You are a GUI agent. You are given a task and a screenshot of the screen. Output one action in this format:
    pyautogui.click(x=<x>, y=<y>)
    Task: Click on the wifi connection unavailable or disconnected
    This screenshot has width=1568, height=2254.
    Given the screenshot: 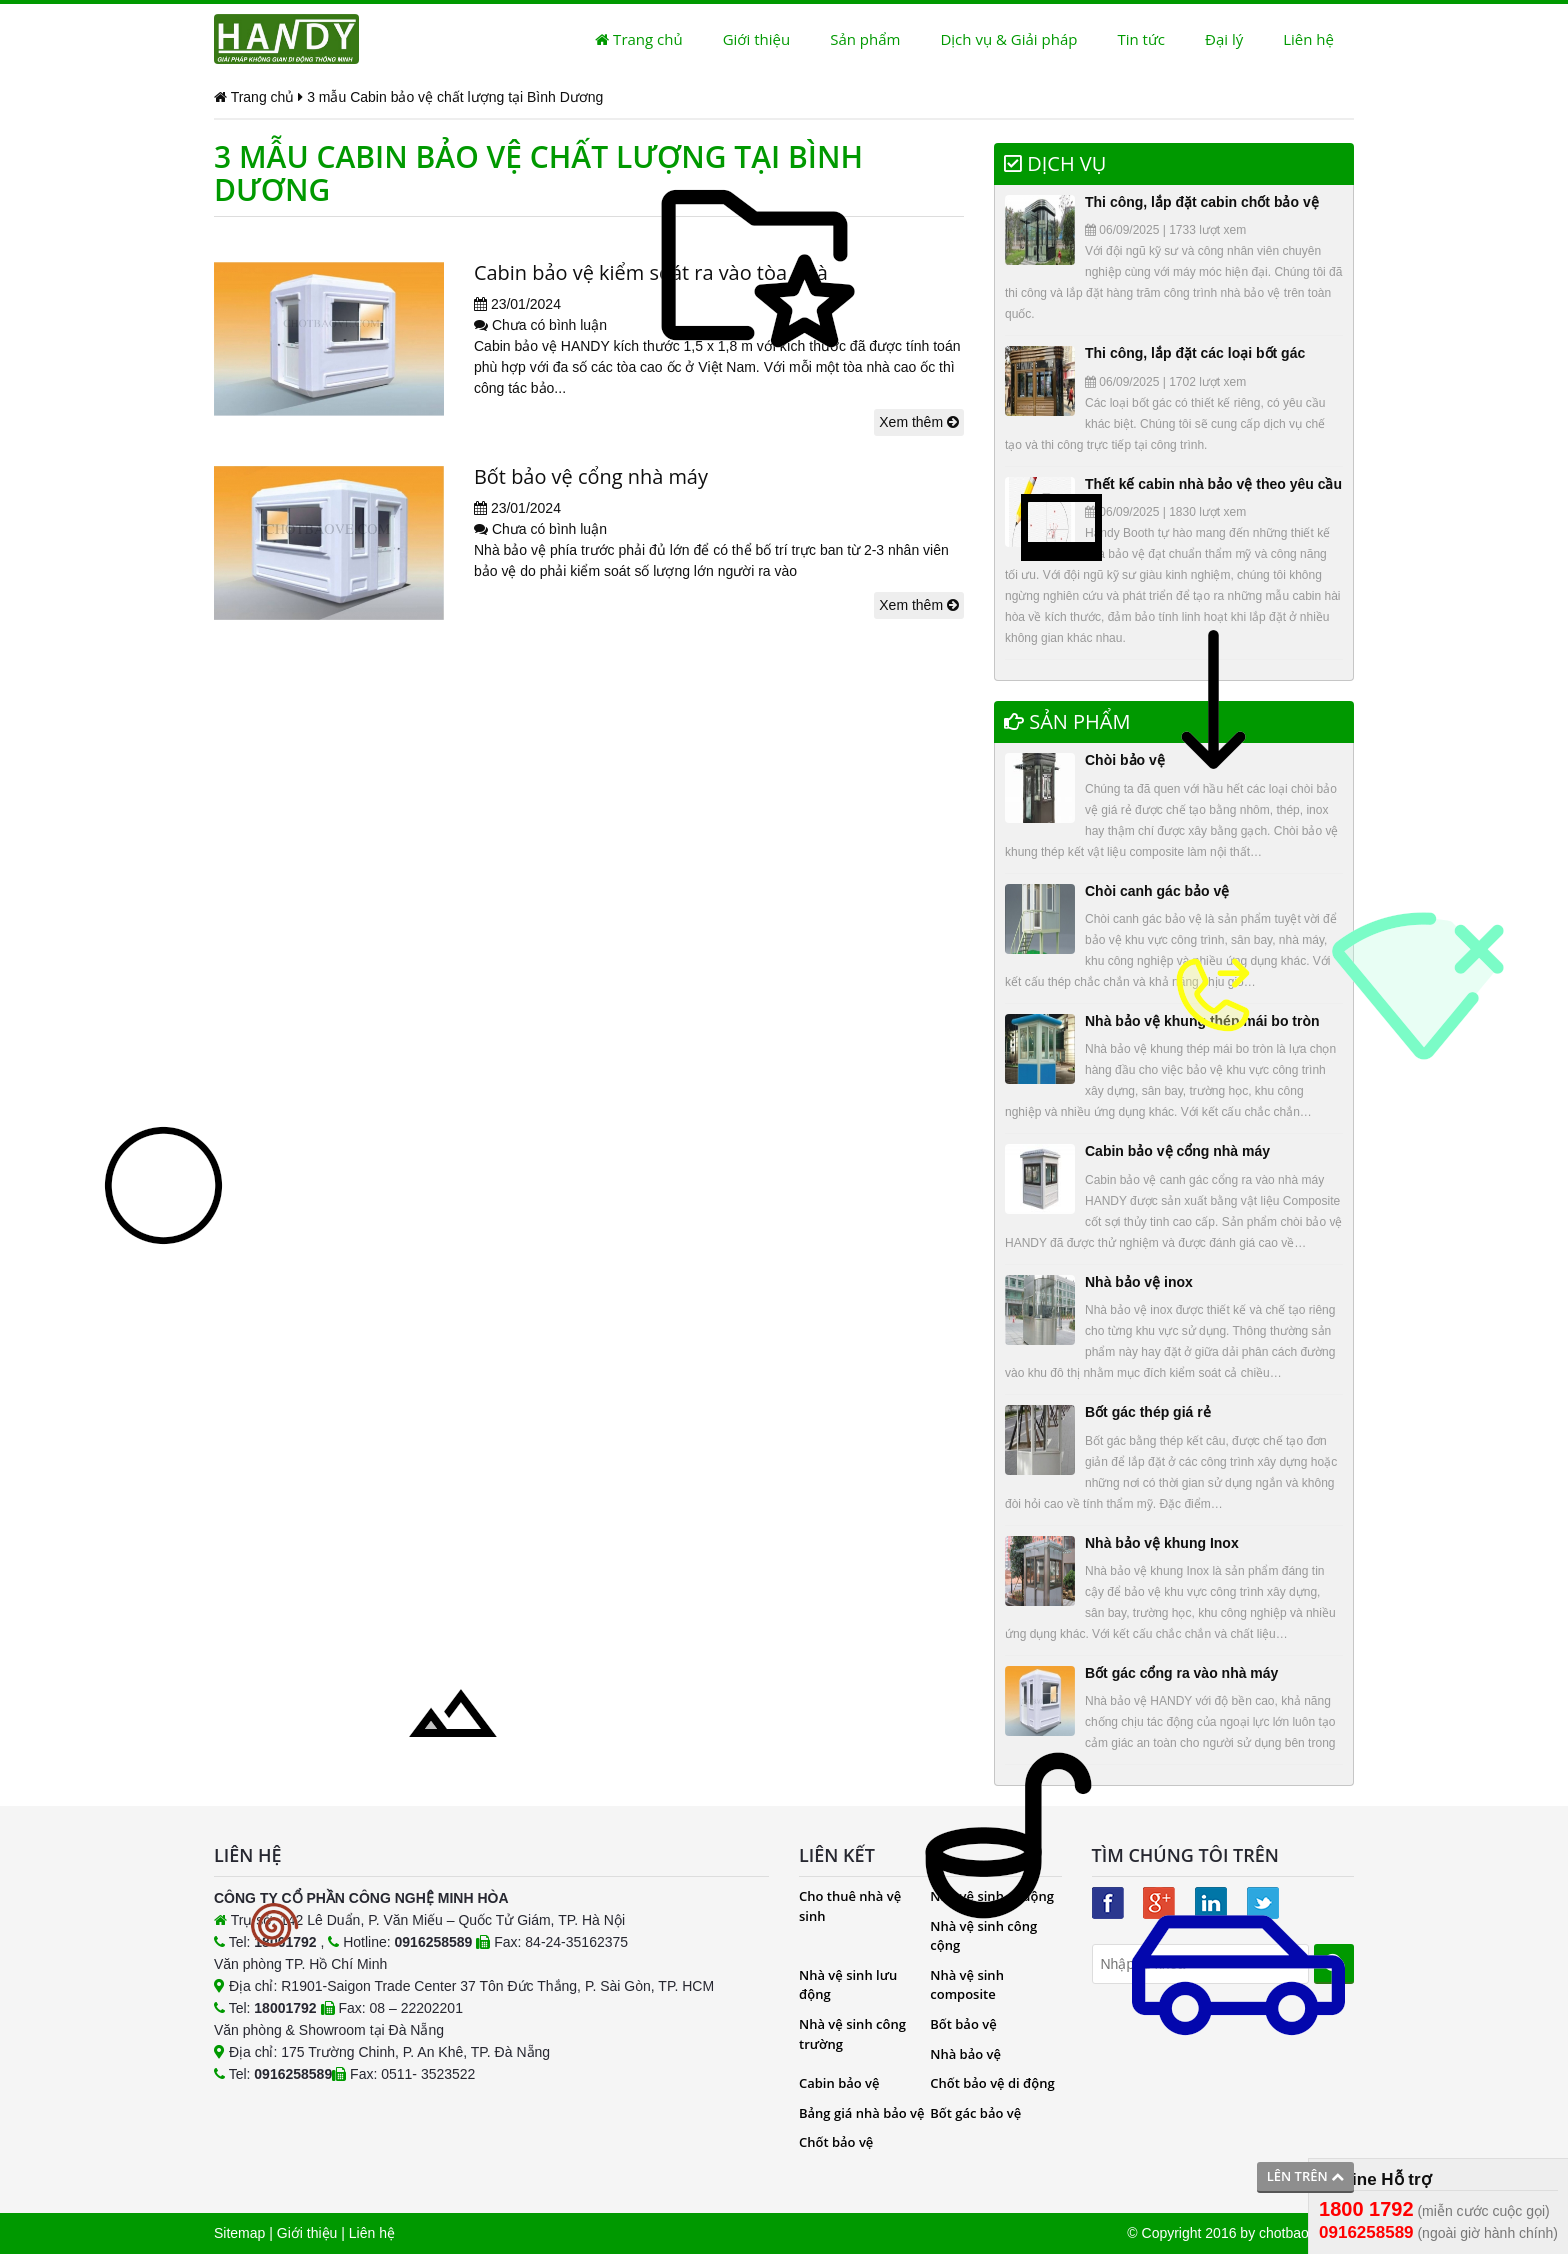 What is the action you would take?
    pyautogui.click(x=1424, y=986)
    